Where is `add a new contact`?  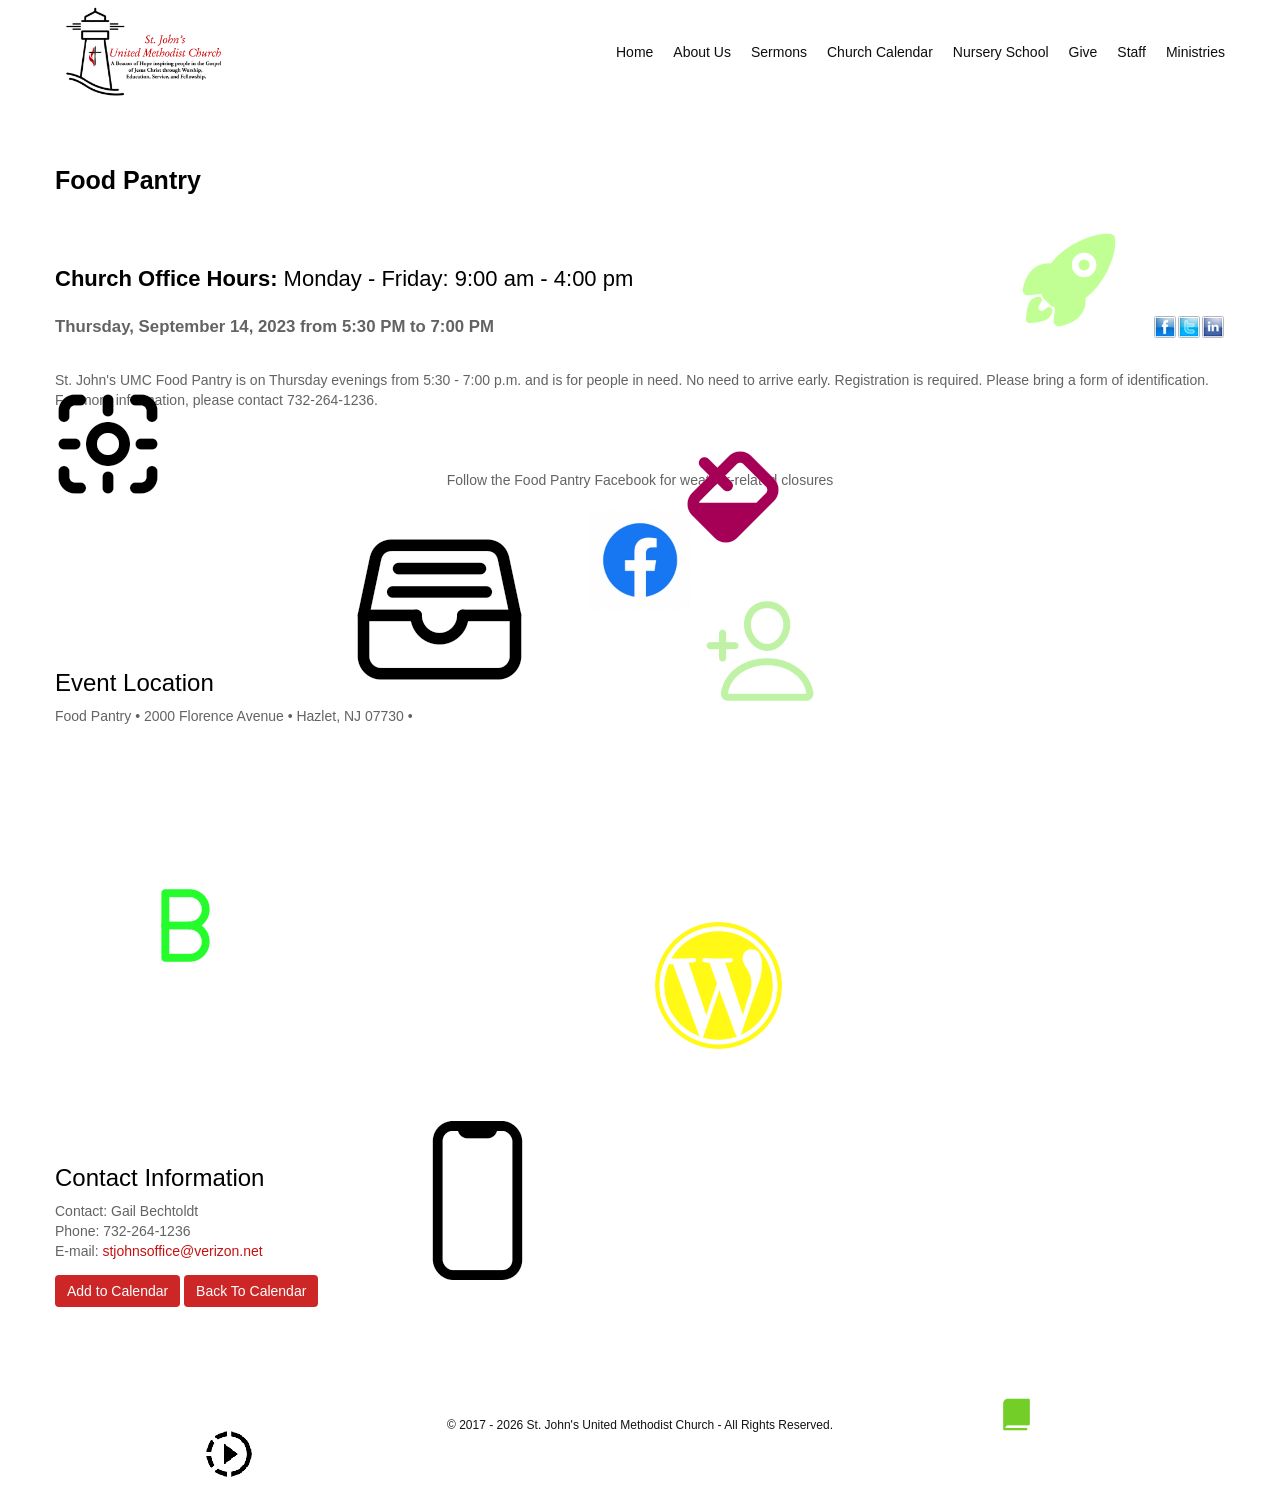 add a new contact is located at coordinates (760, 651).